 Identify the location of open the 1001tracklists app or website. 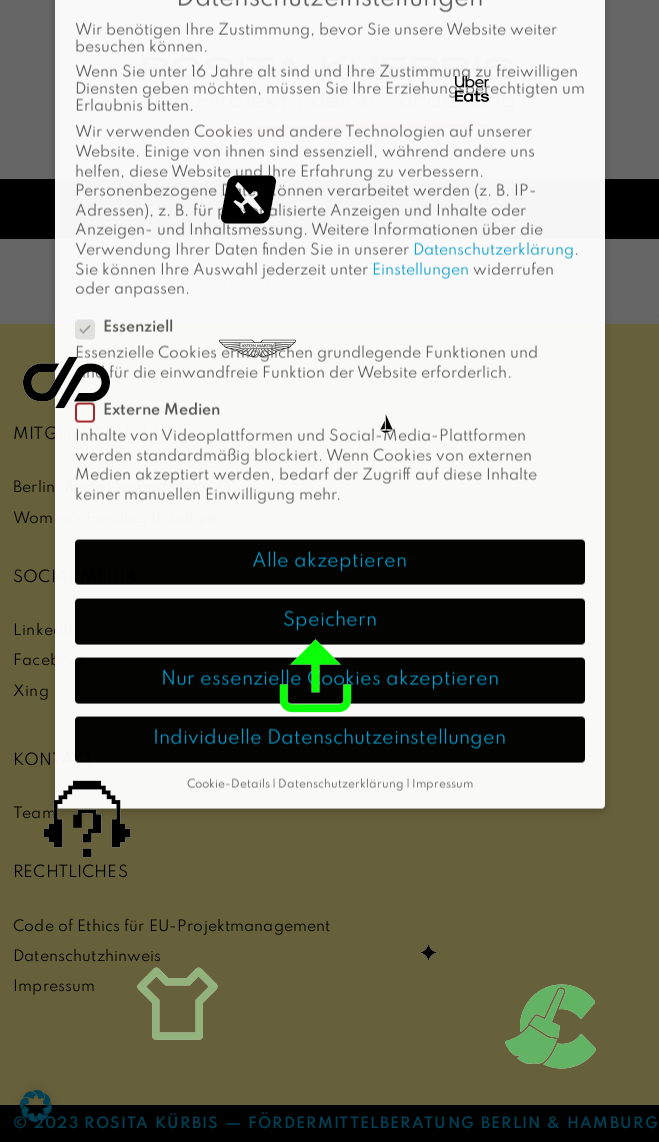
(87, 819).